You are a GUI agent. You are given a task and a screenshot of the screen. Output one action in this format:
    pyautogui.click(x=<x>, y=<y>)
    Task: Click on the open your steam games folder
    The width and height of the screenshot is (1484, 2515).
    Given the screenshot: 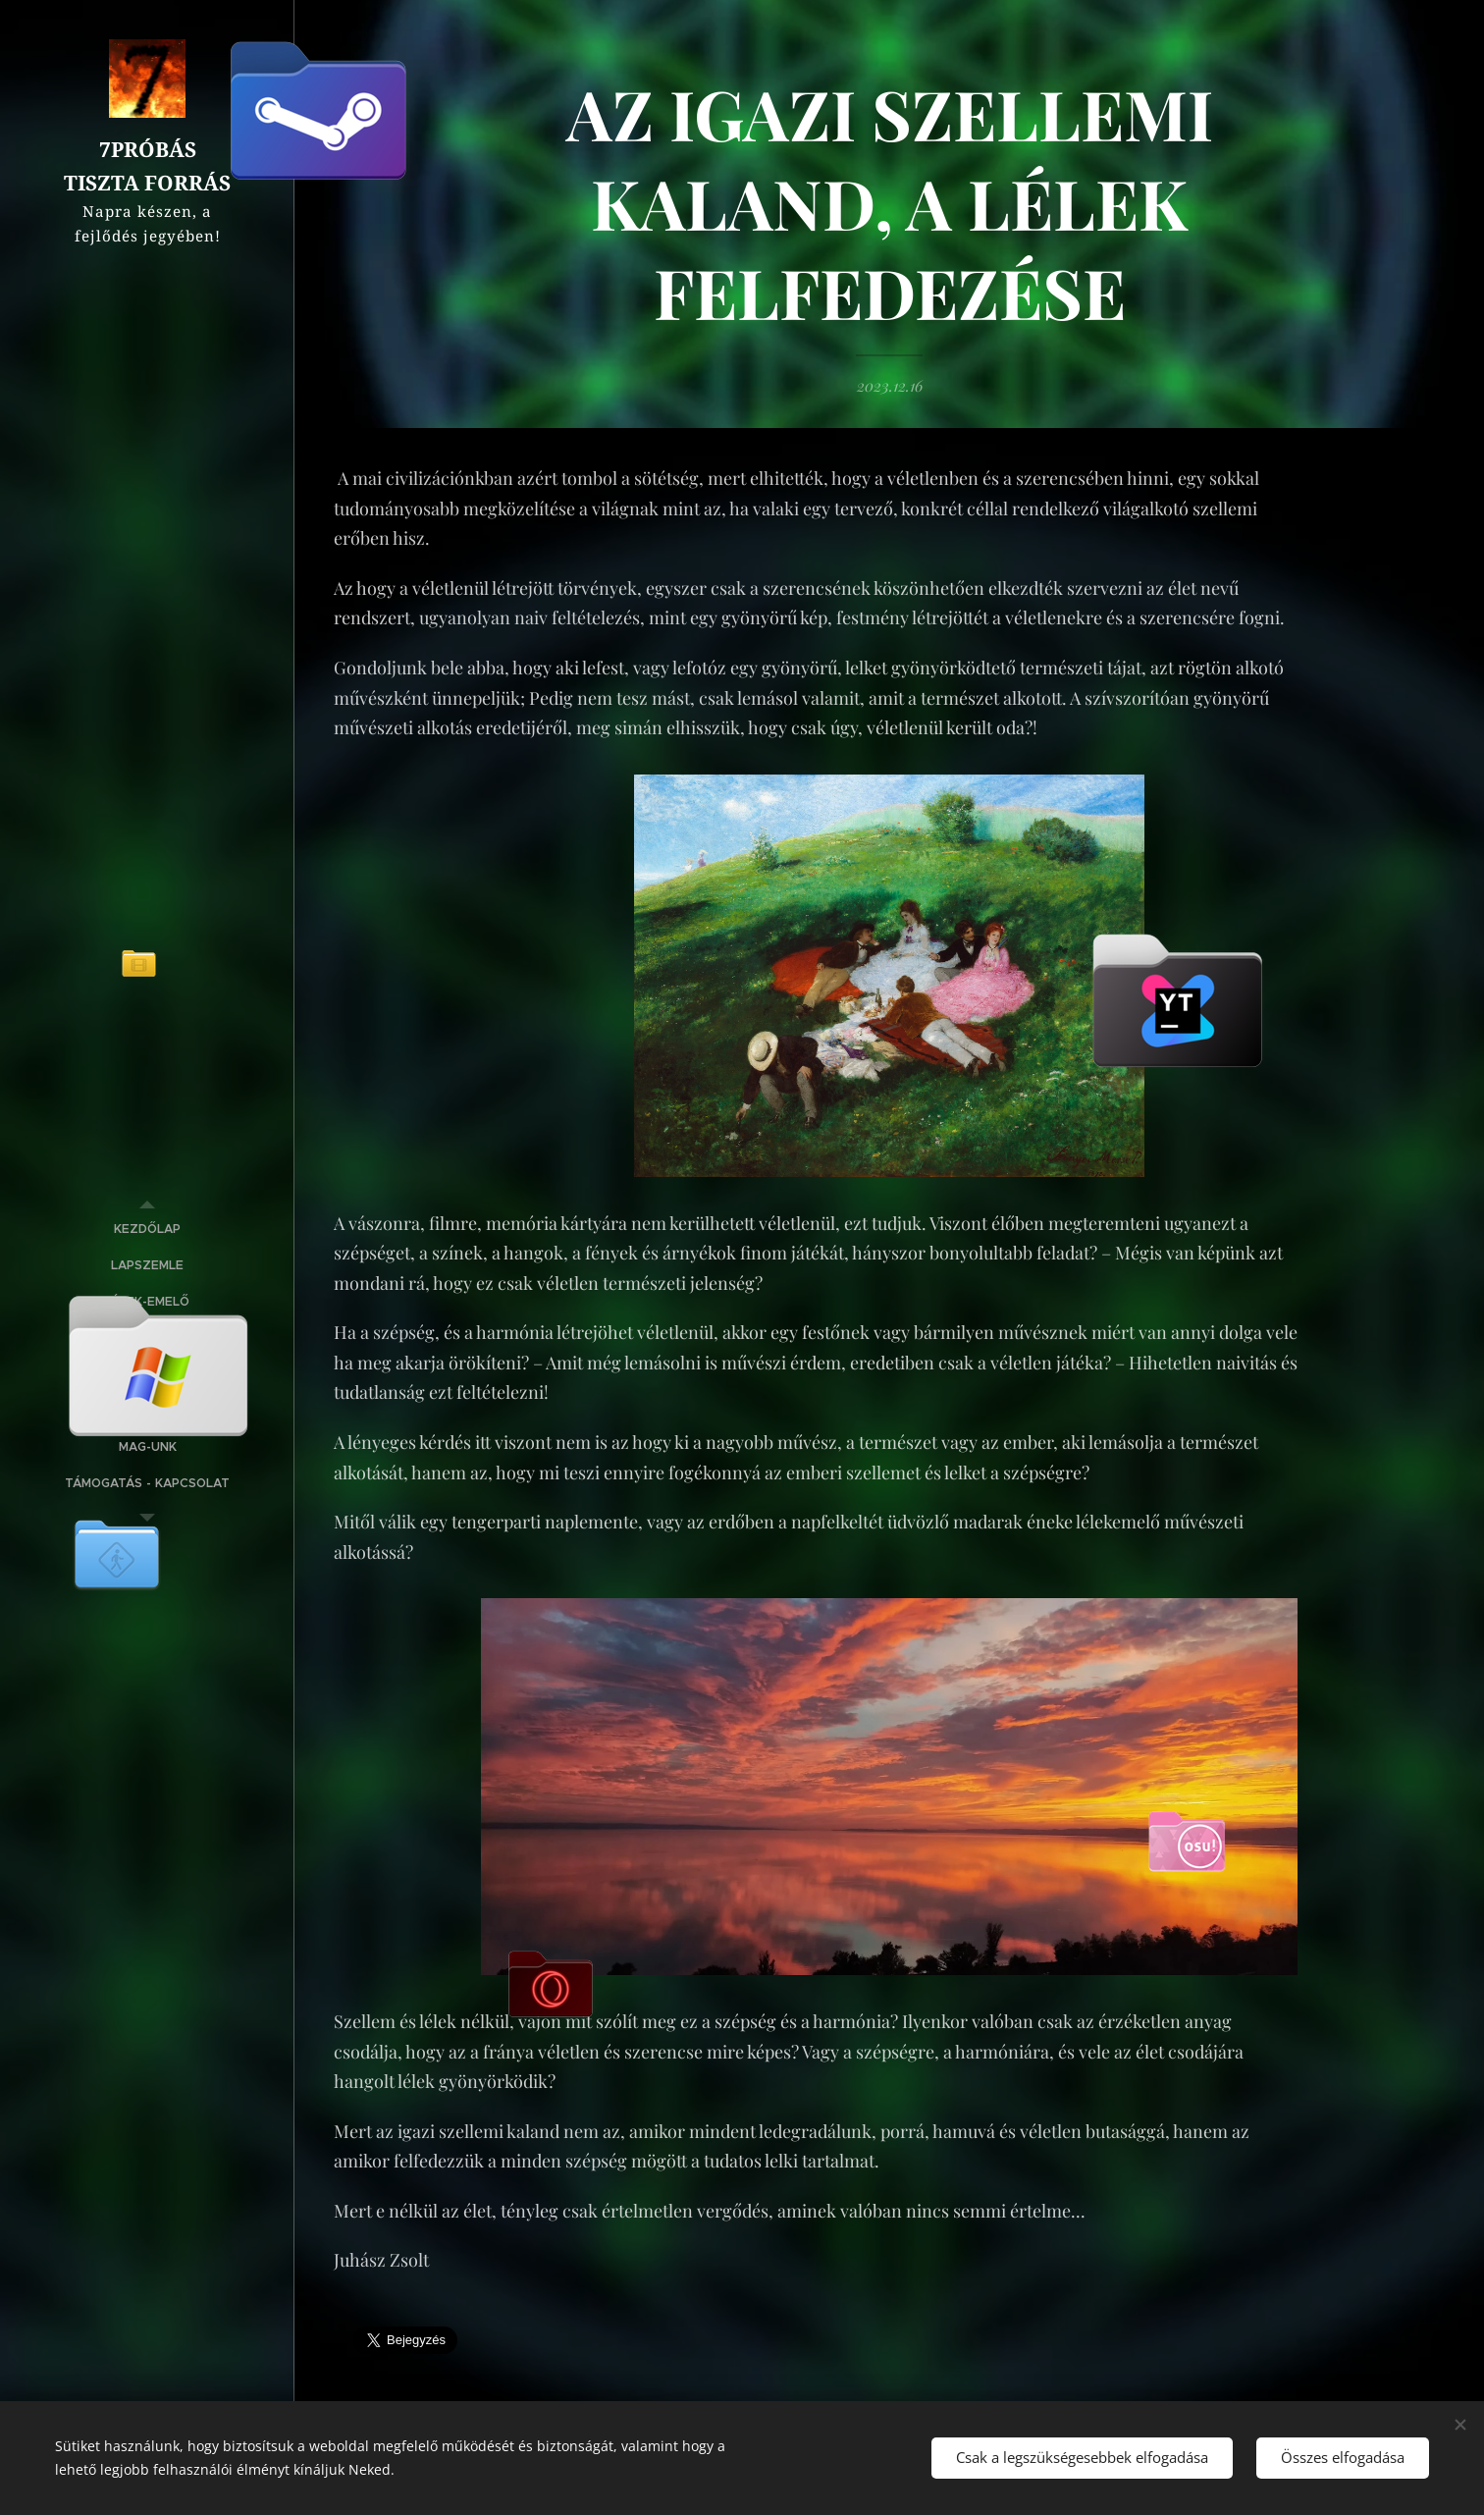 What is the action you would take?
    pyautogui.click(x=317, y=115)
    